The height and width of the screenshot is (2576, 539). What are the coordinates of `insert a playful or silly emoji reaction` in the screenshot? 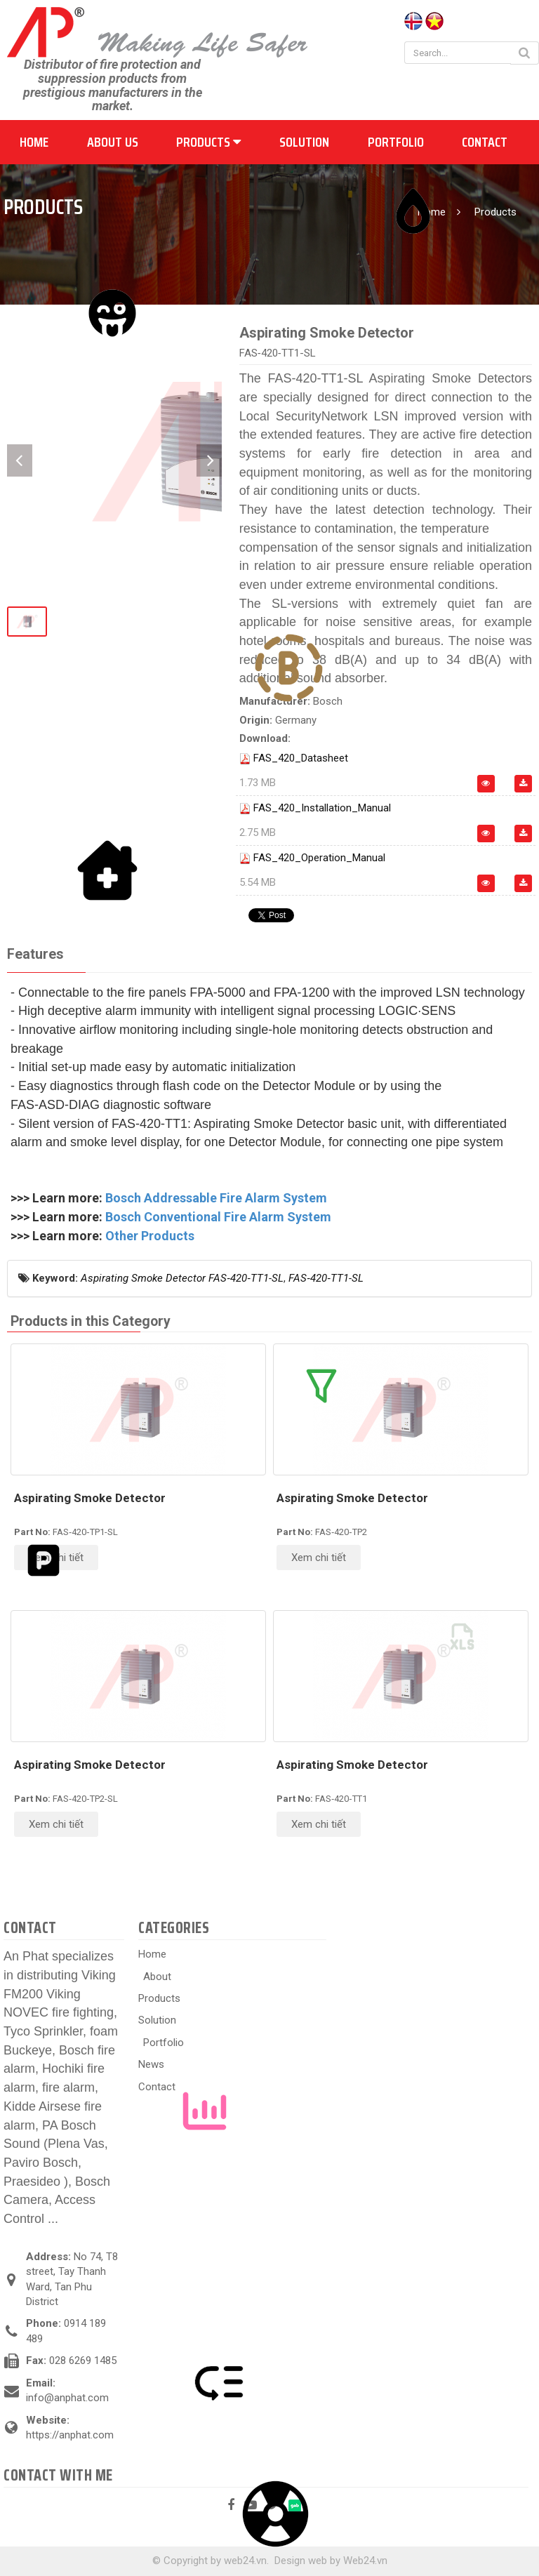 It's located at (112, 313).